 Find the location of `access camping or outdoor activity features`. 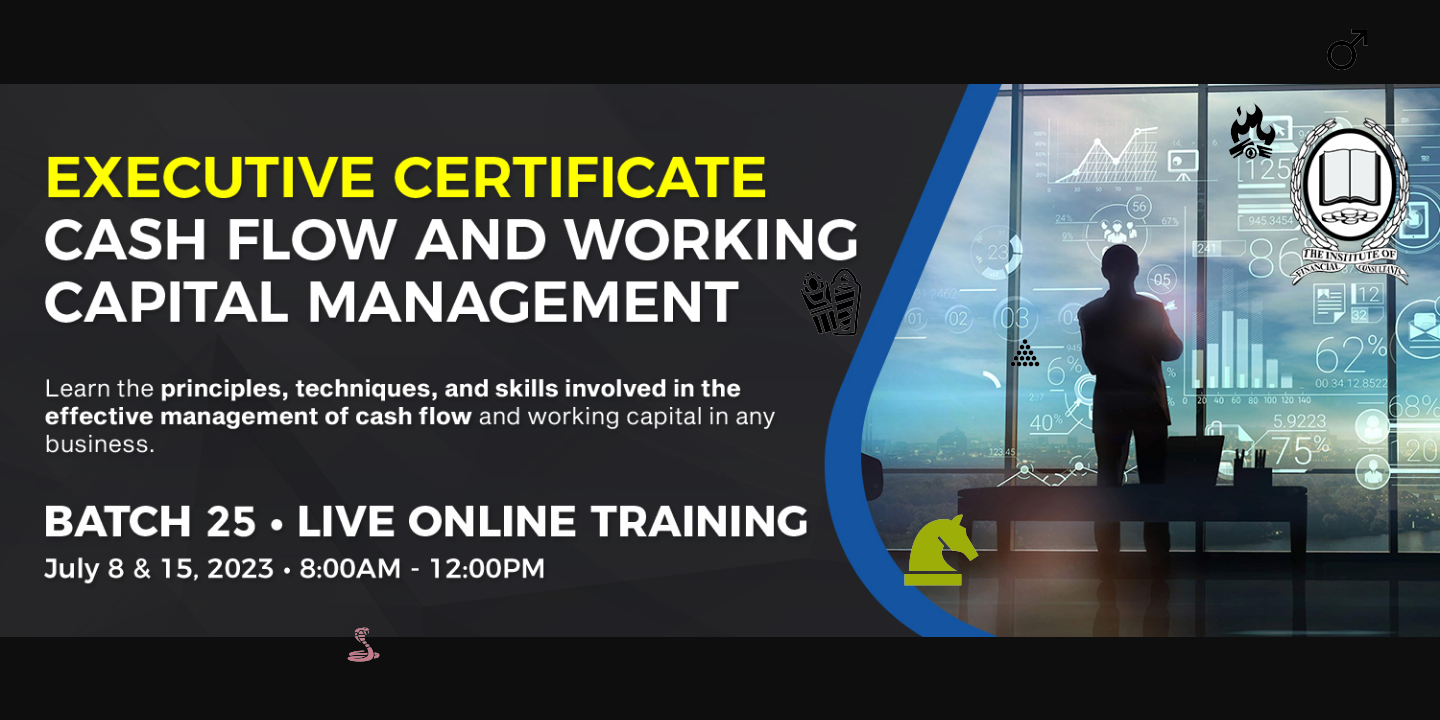

access camping or outdoor activity features is located at coordinates (1250, 130).